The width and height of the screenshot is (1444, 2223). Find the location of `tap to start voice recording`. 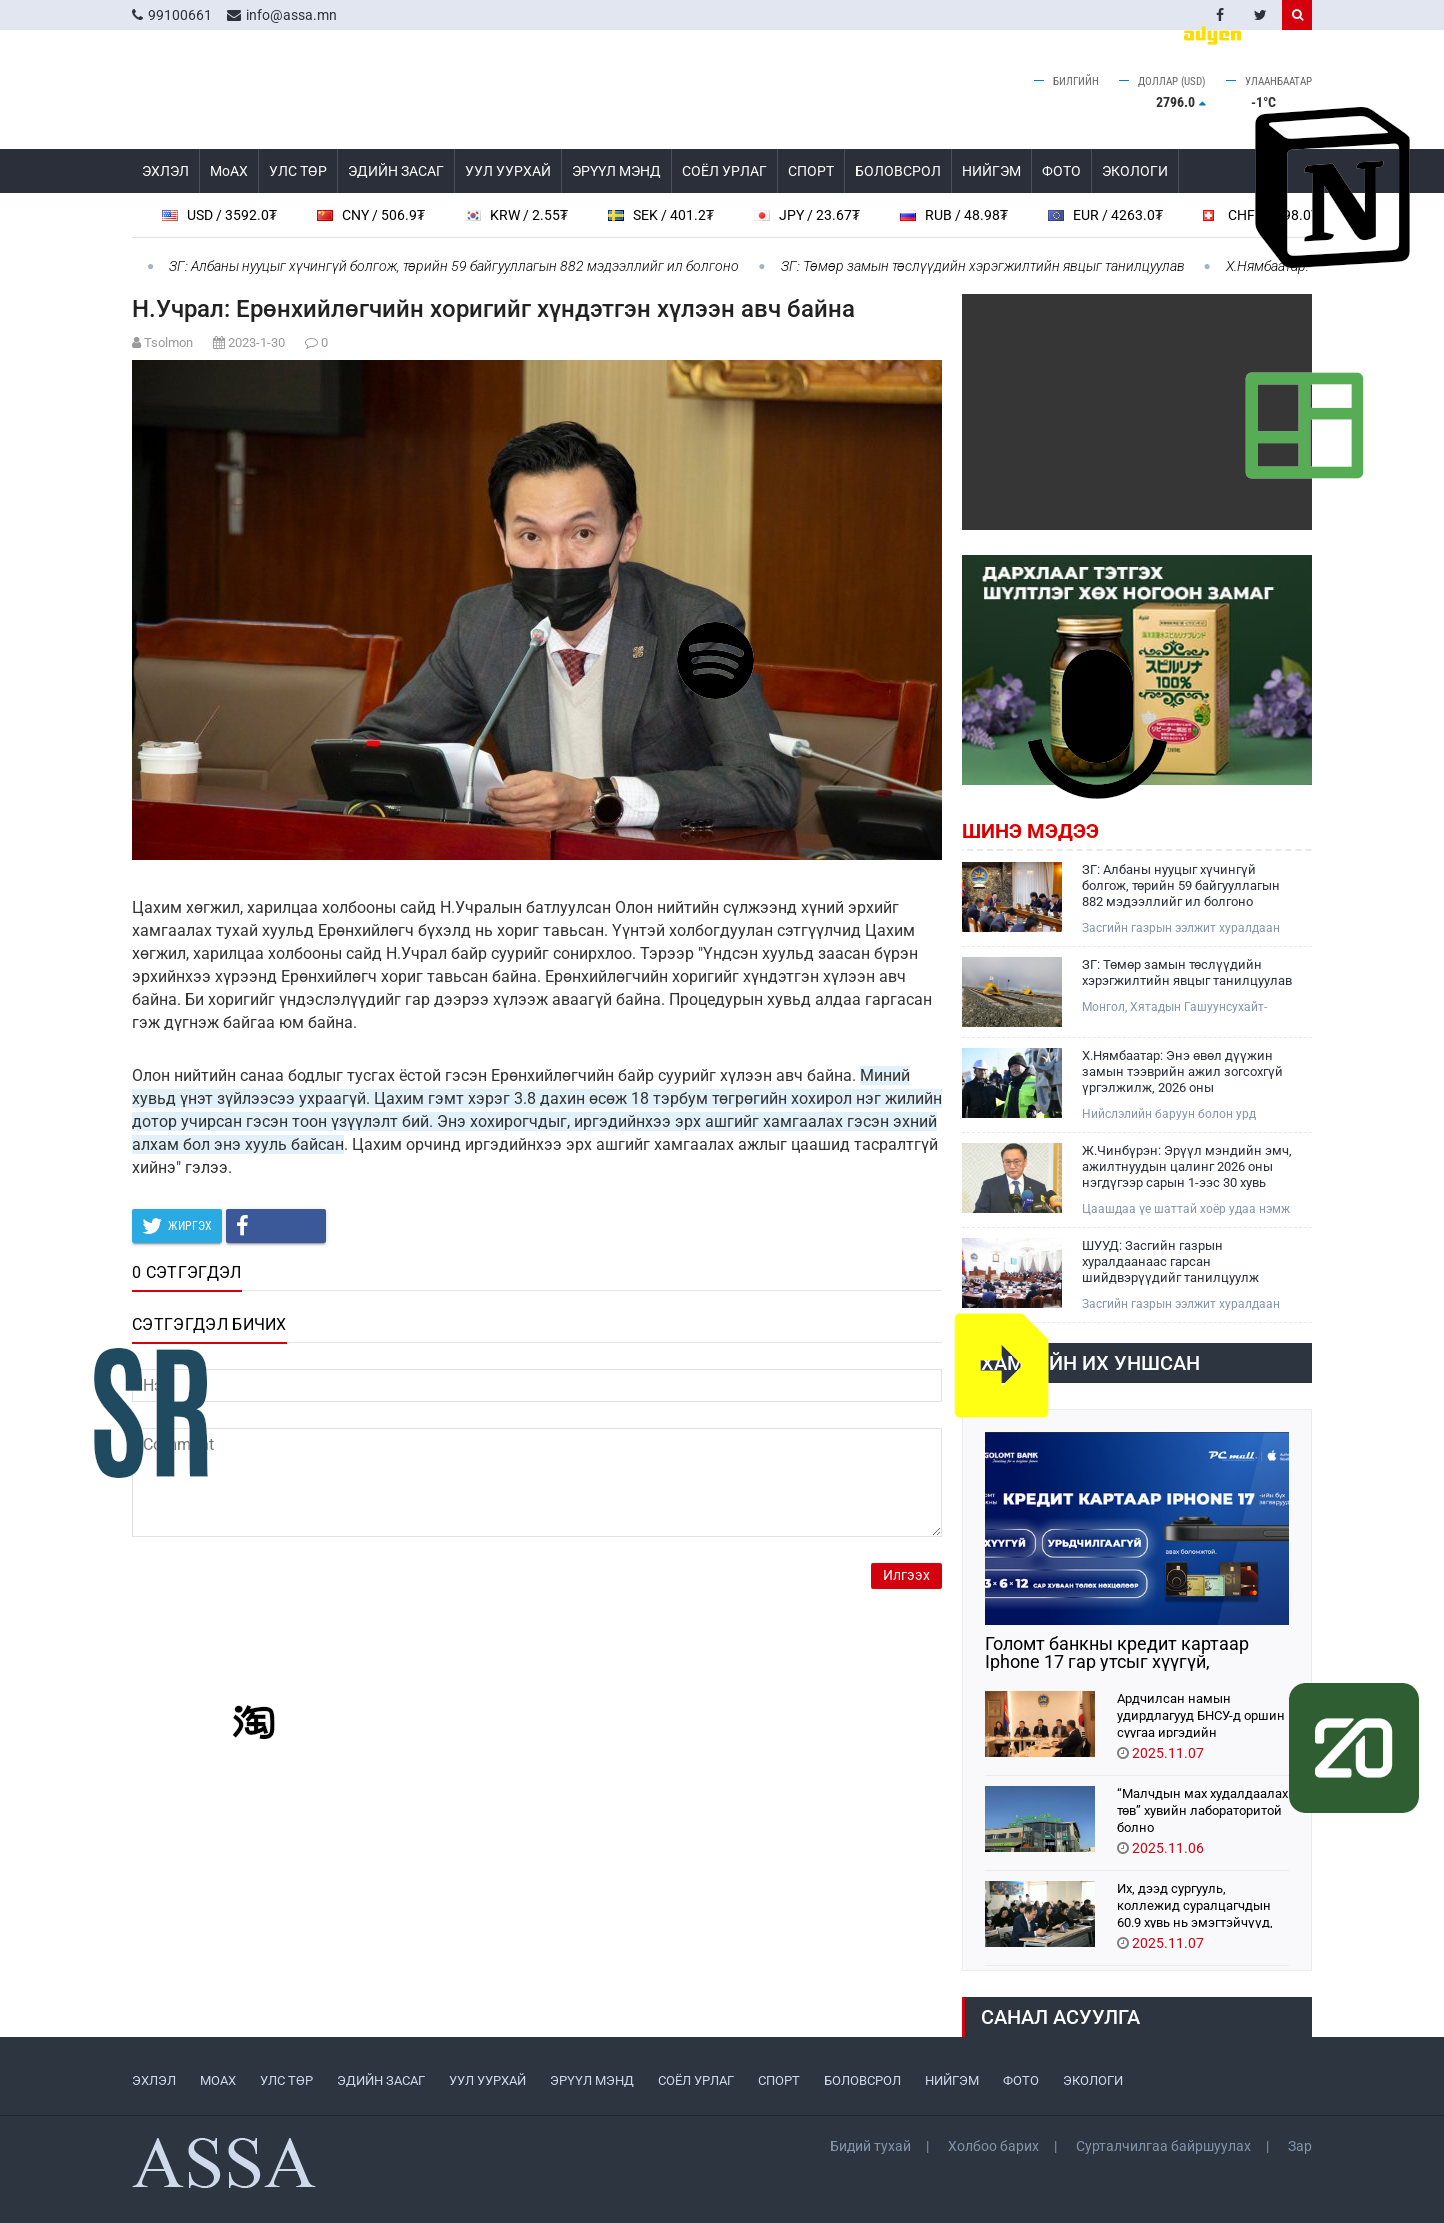

tap to start voice recording is located at coordinates (1097, 727).